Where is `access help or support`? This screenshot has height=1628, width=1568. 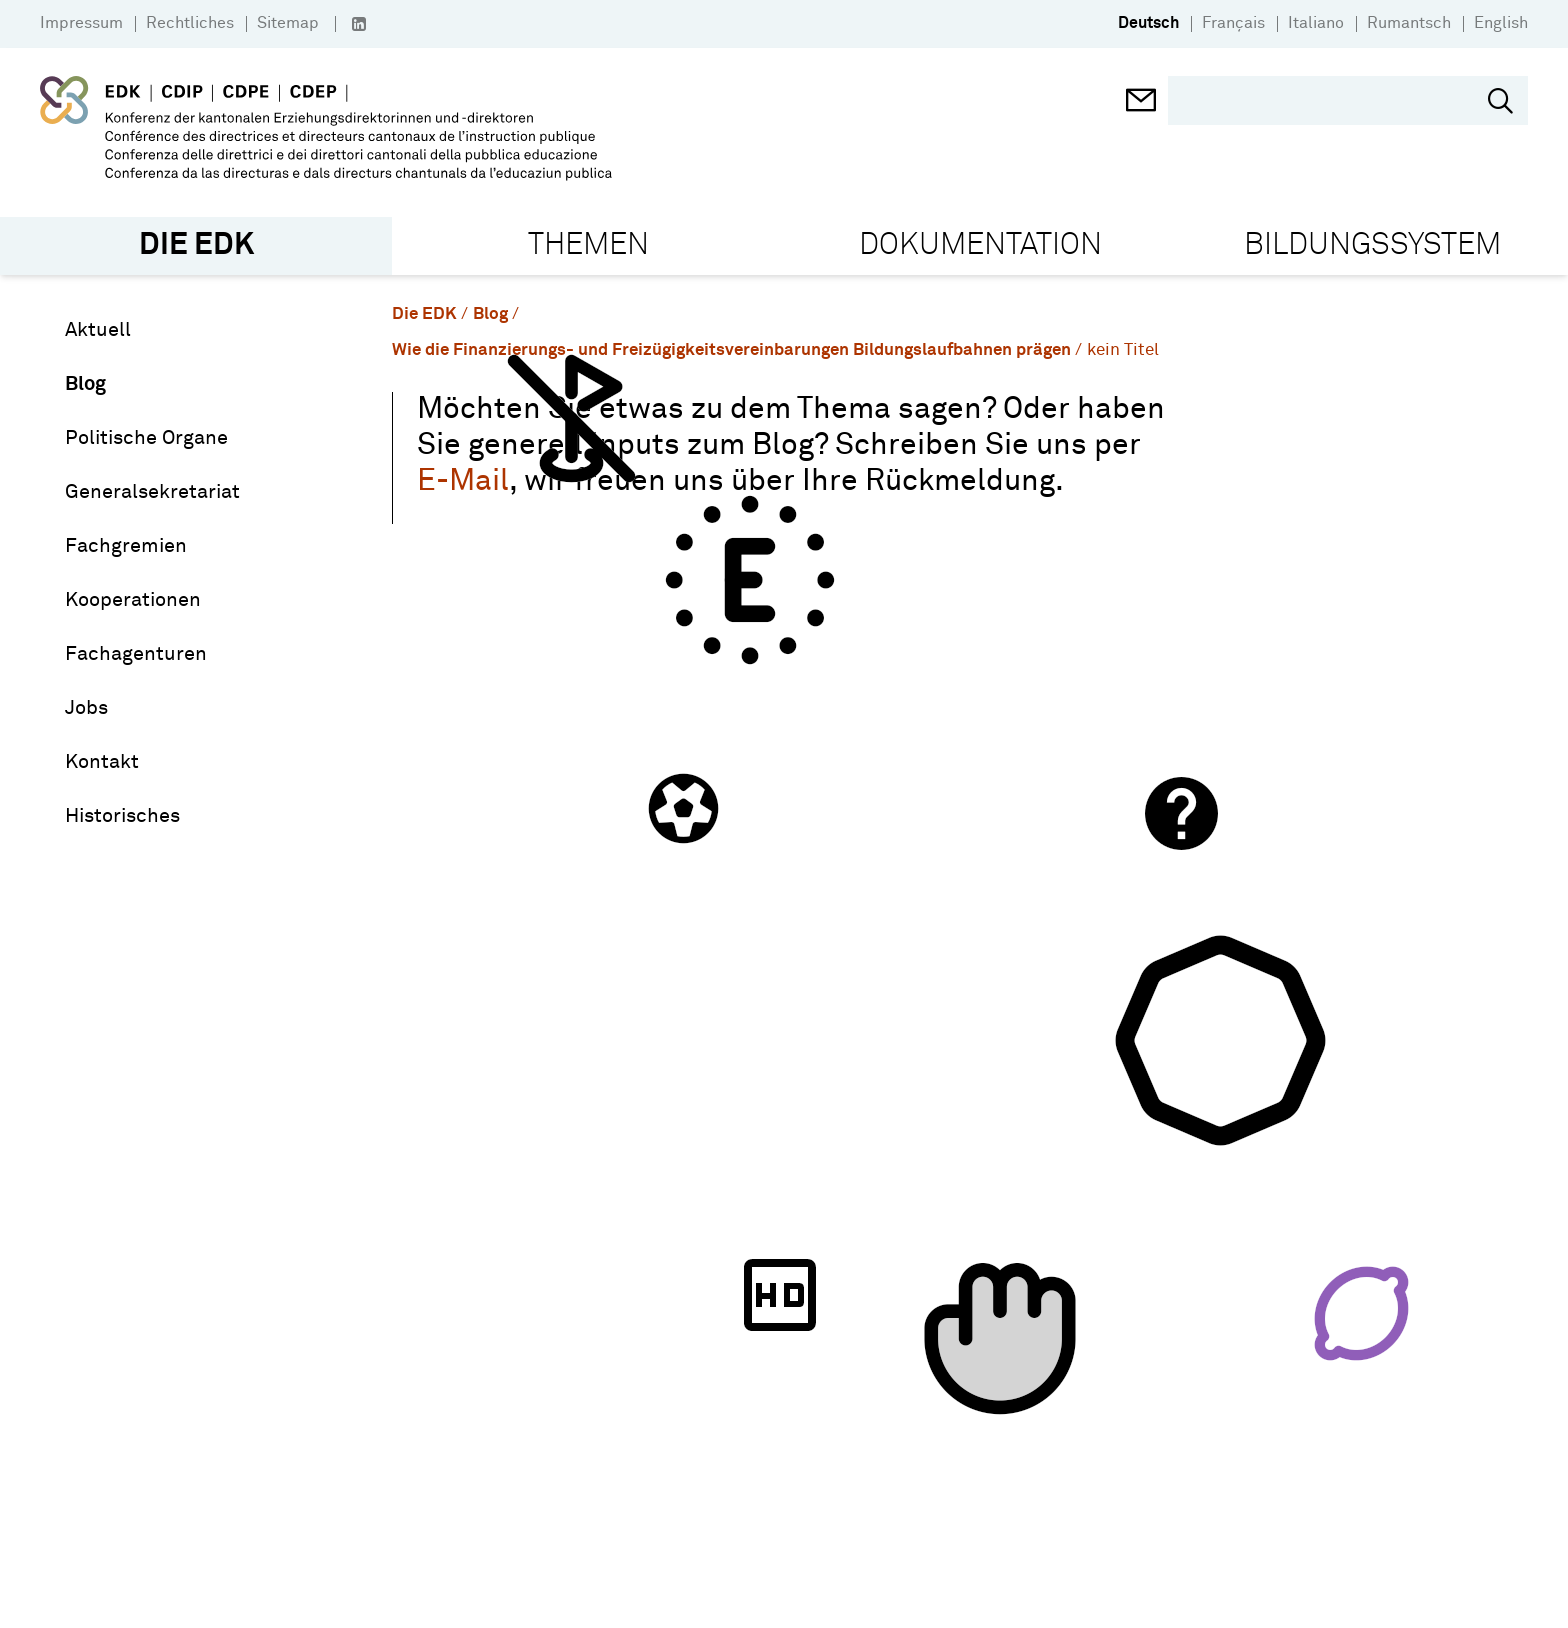 access help or support is located at coordinates (1181, 813).